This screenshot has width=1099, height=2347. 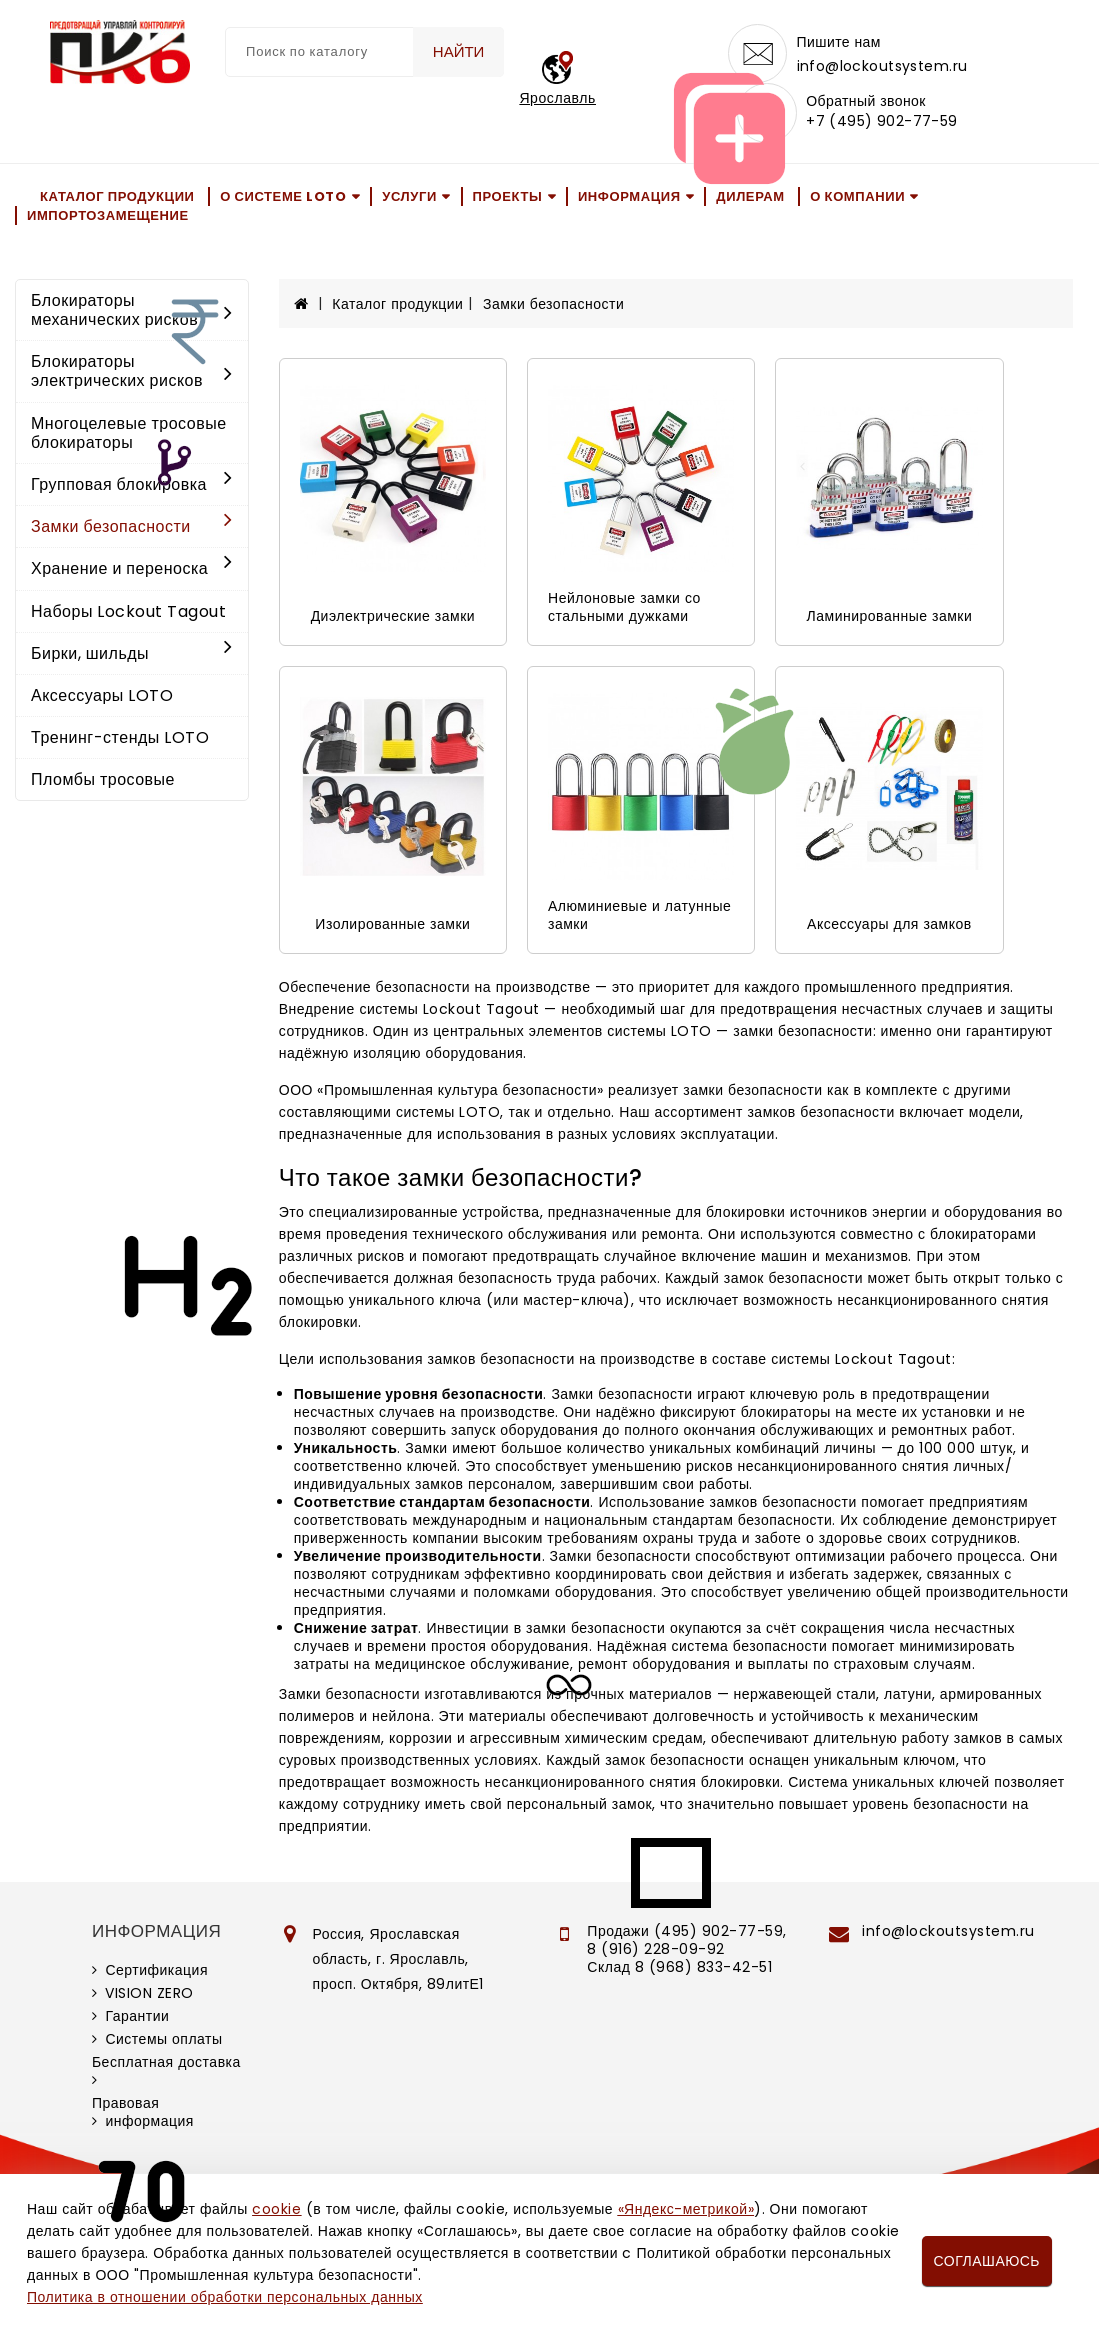 I want to click on crop image to 3:2 aspect ratio, so click(x=671, y=1873).